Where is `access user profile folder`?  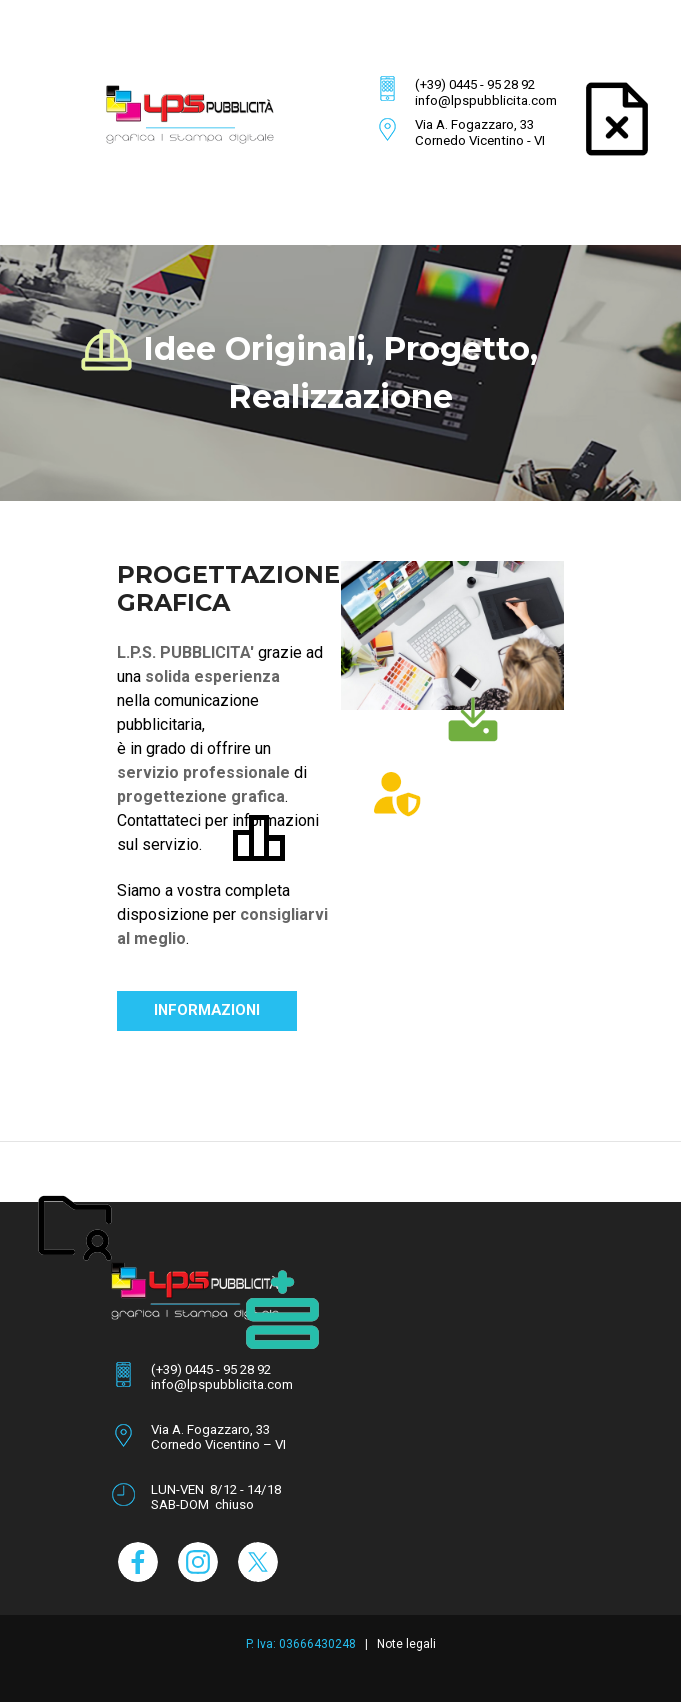
access user profile folder is located at coordinates (75, 1224).